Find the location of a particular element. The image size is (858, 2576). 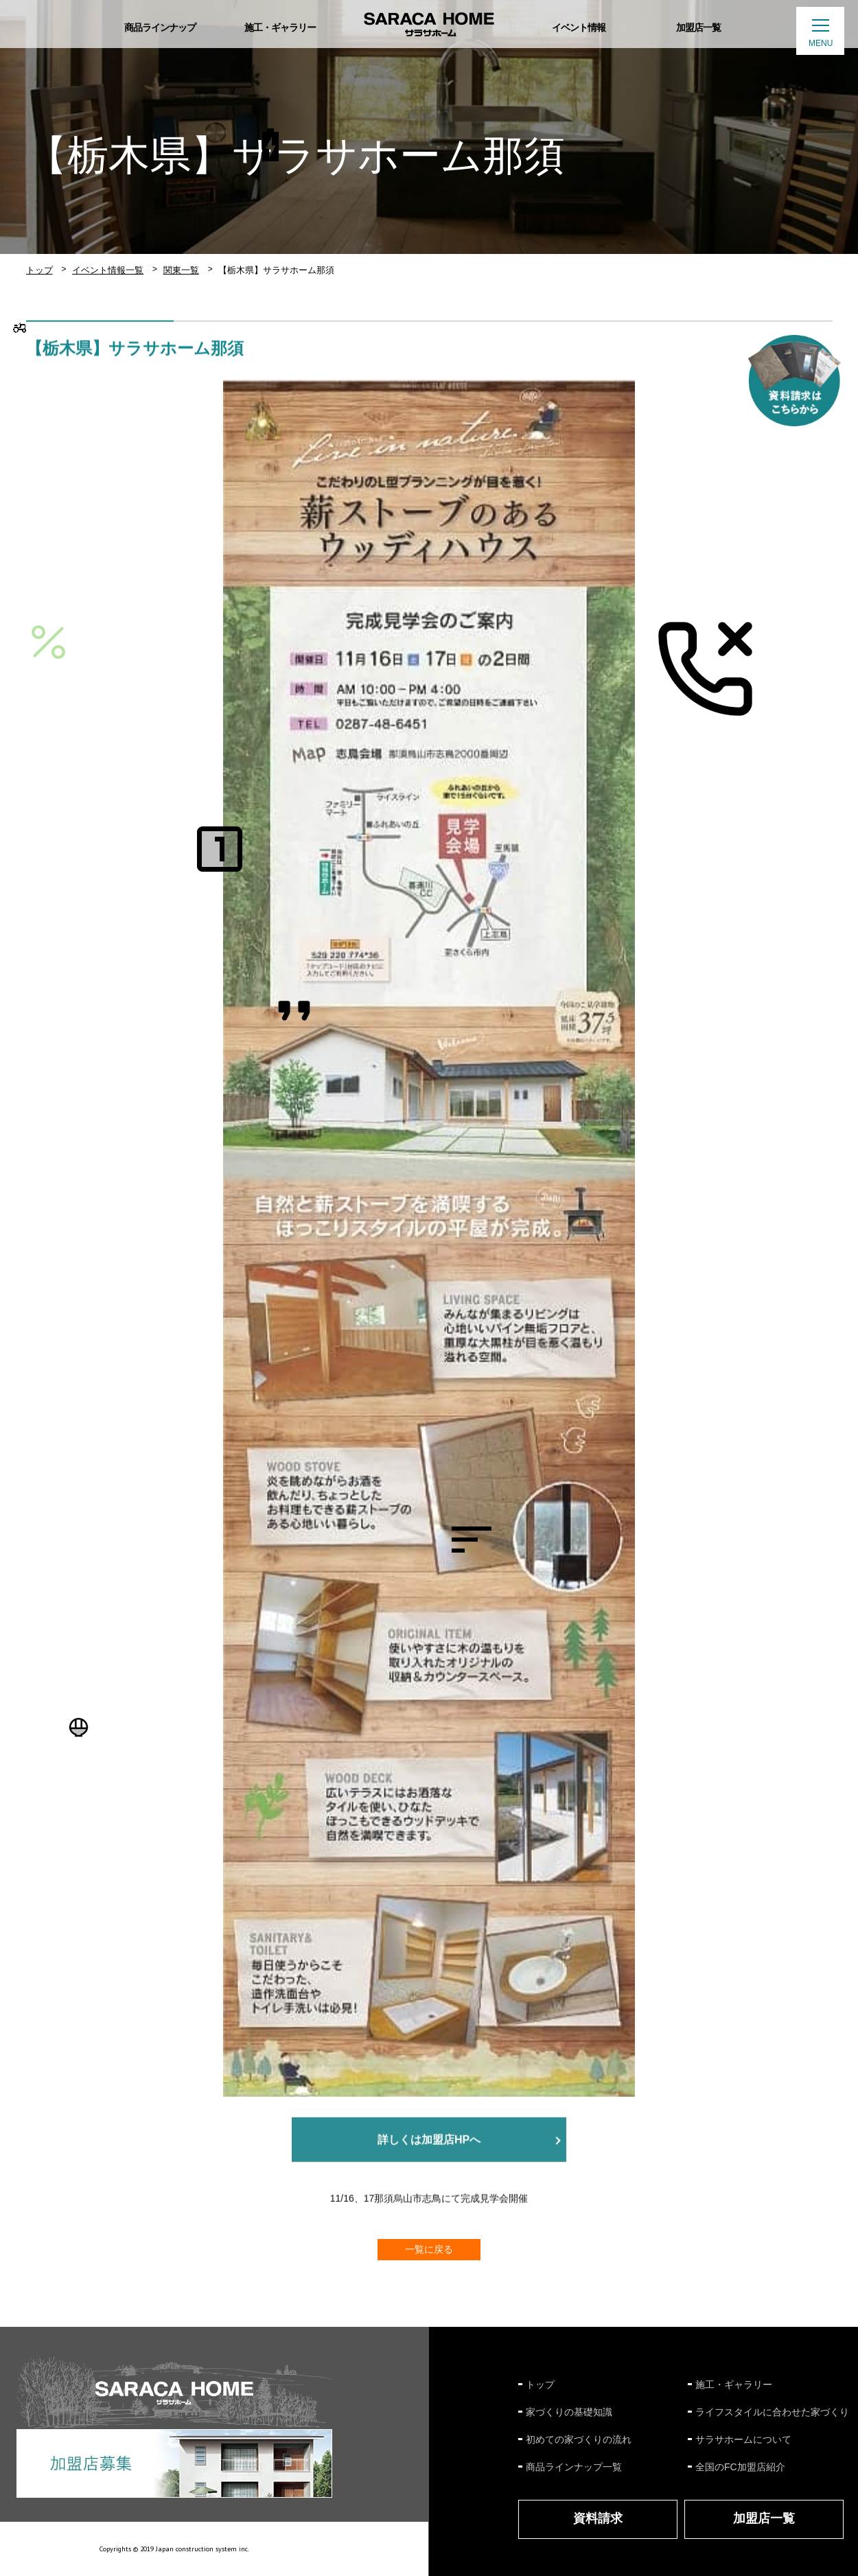

indicates the first item or step in a sequence is located at coordinates (220, 849).